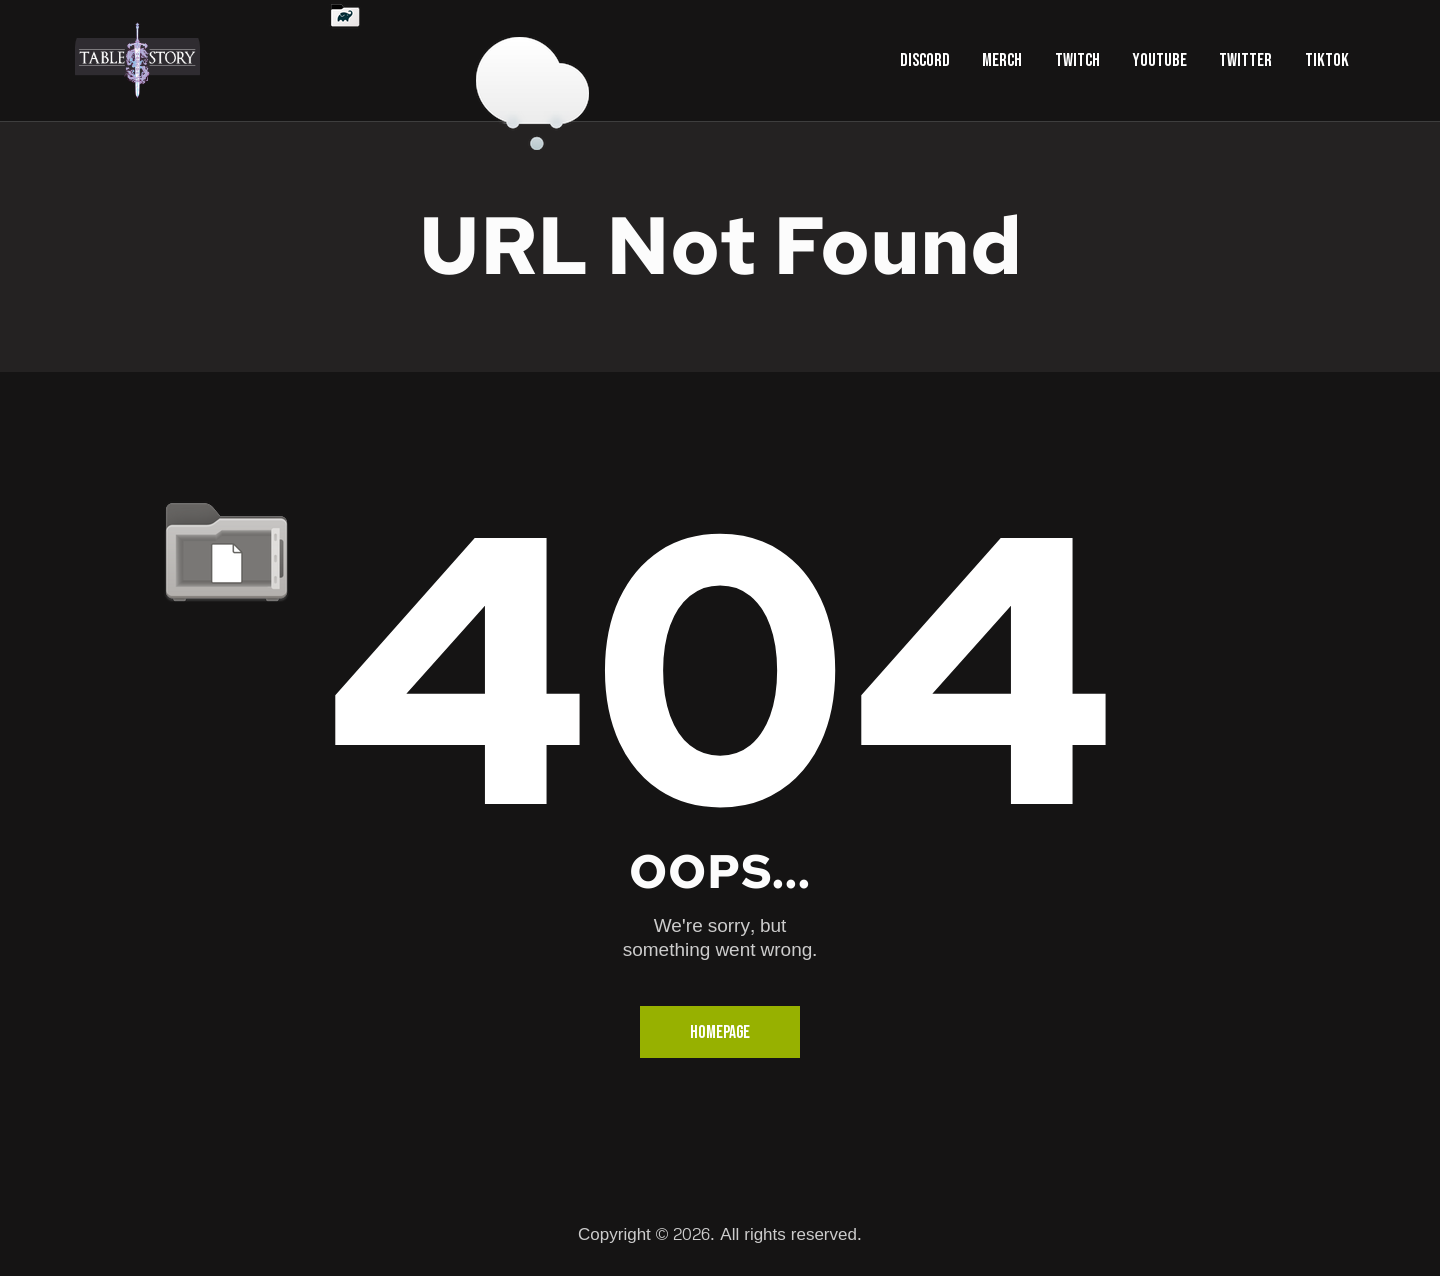 The width and height of the screenshot is (1440, 1276). What do you see at coordinates (532, 93) in the screenshot?
I see `indicates scattered snow weather conditions` at bounding box center [532, 93].